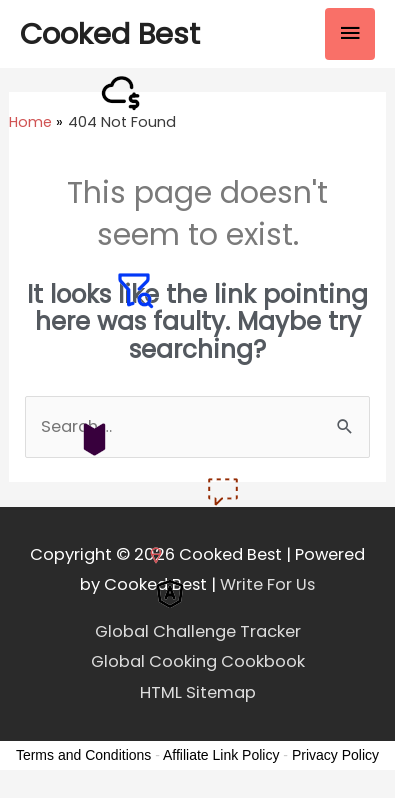  Describe the element at coordinates (223, 491) in the screenshot. I see `a draft comment or unsaved message` at that location.